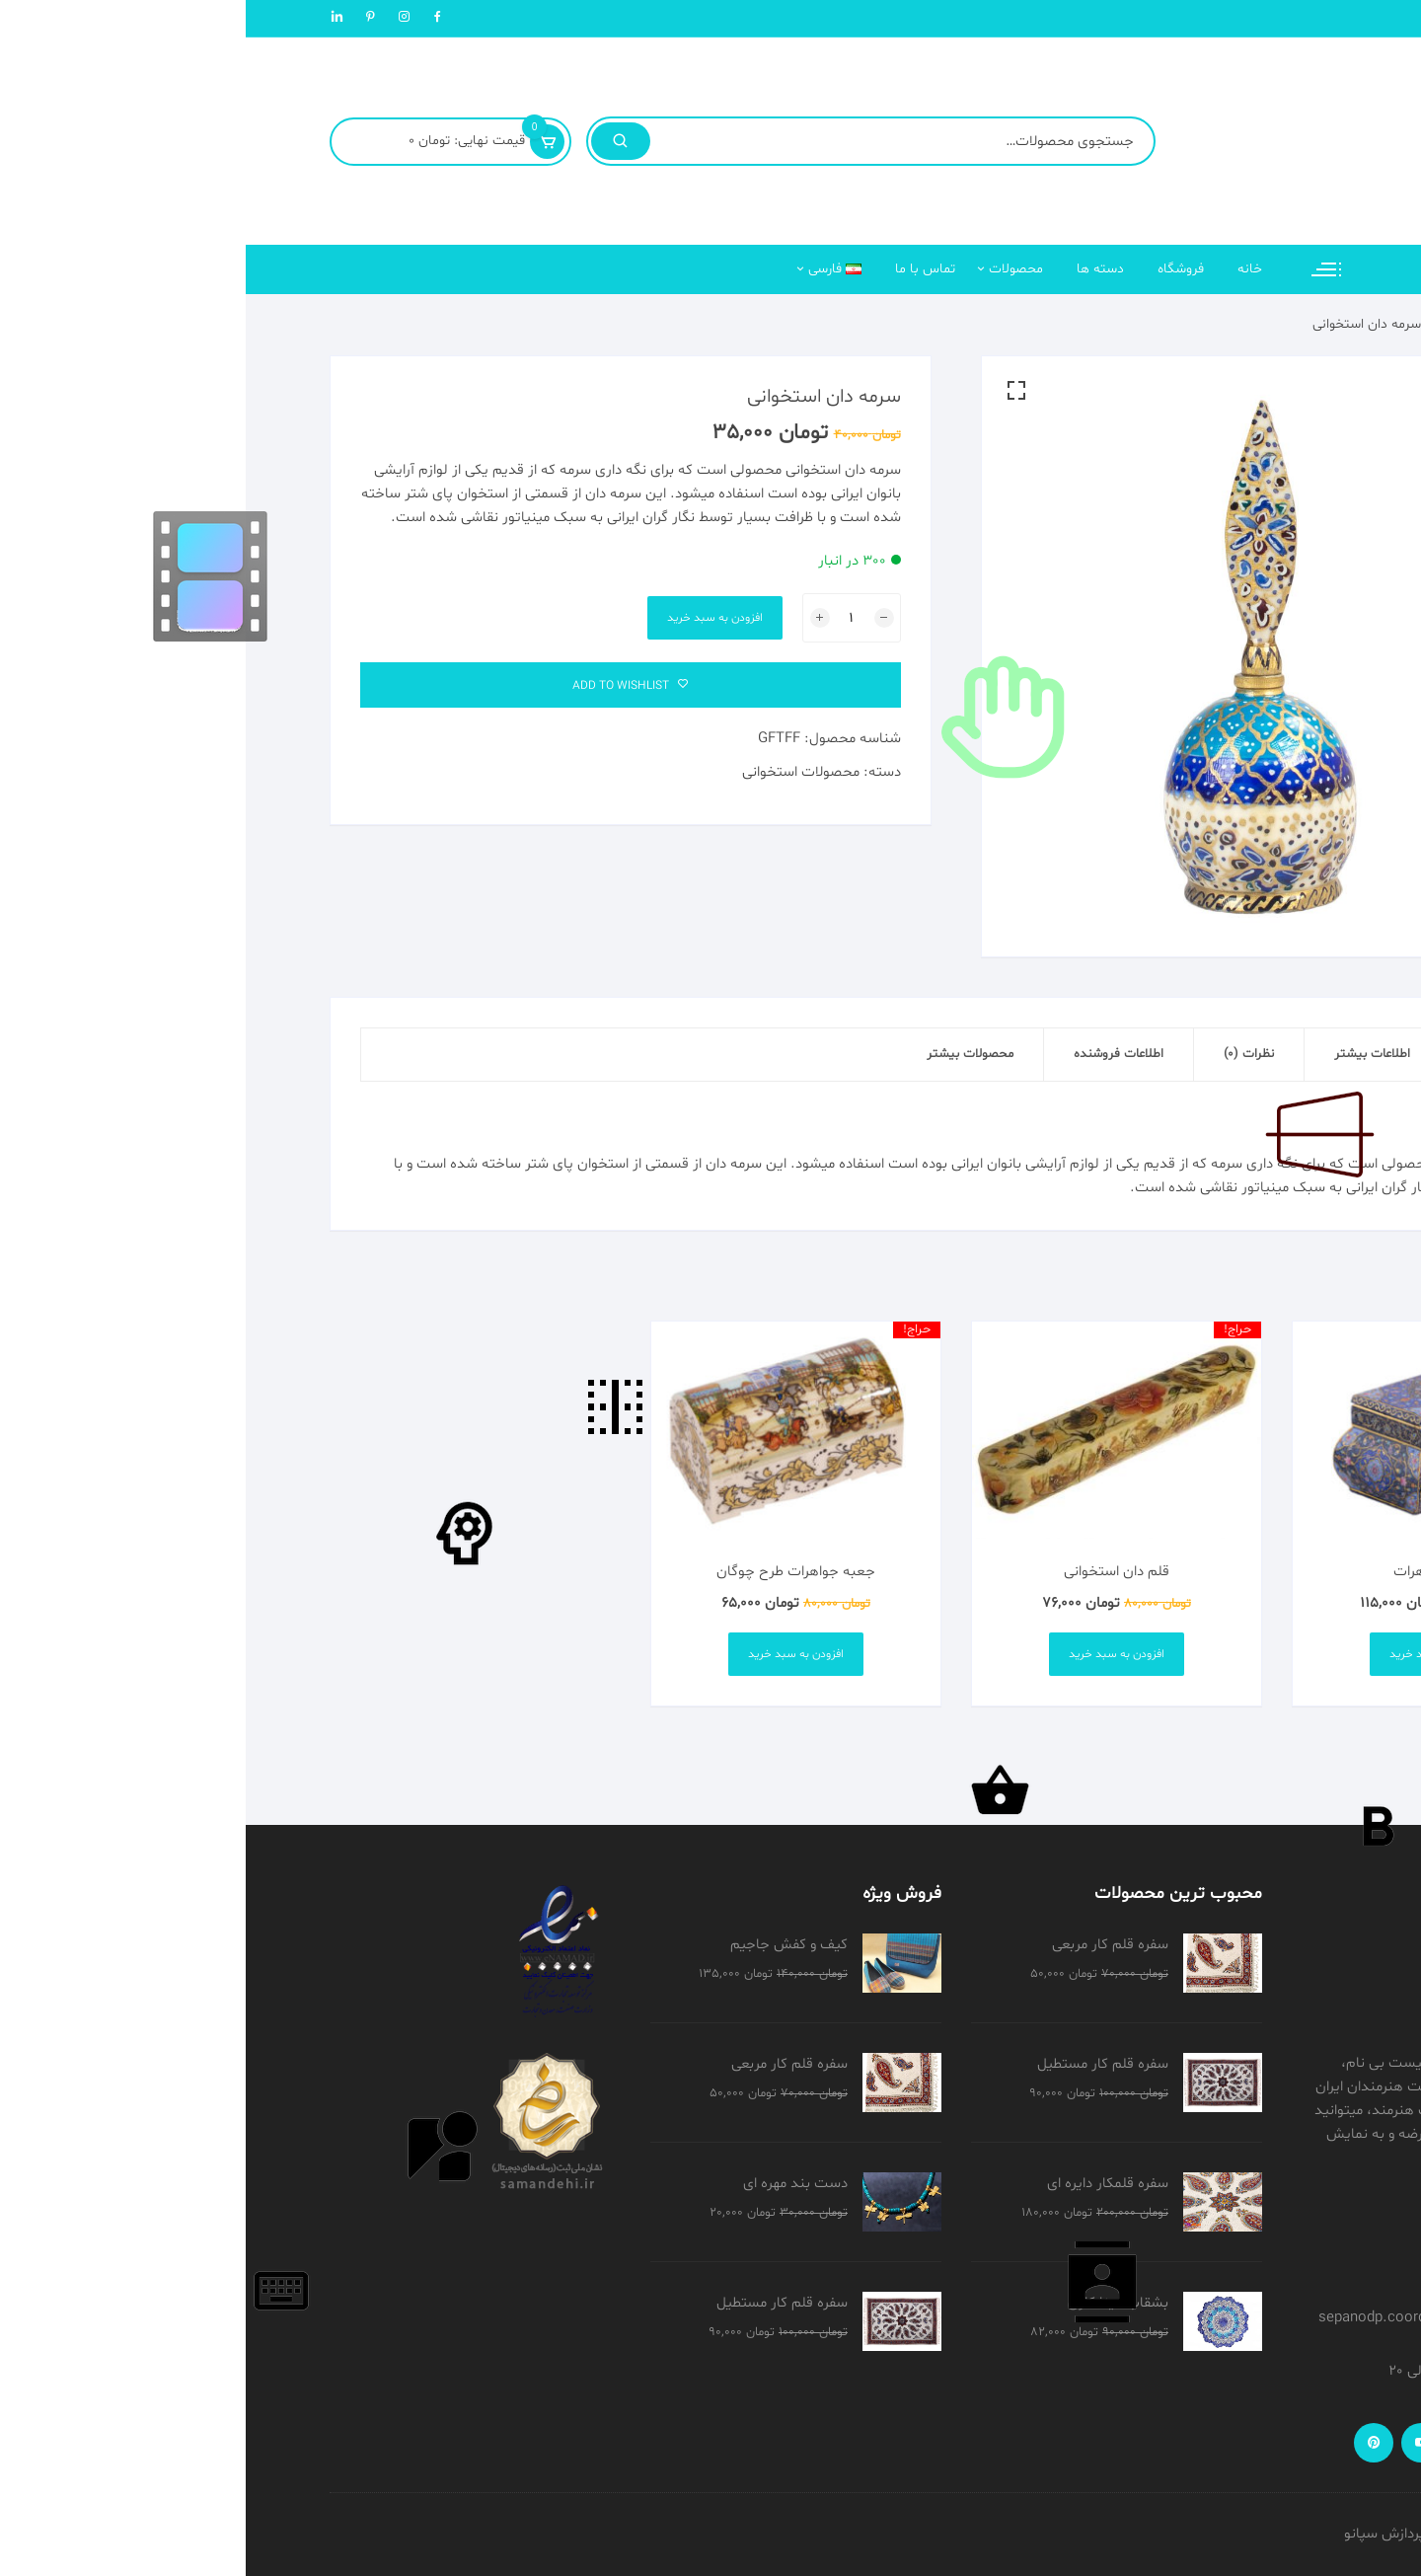  What do you see at coordinates (439, 2150) in the screenshot?
I see `access street view mode on maps` at bounding box center [439, 2150].